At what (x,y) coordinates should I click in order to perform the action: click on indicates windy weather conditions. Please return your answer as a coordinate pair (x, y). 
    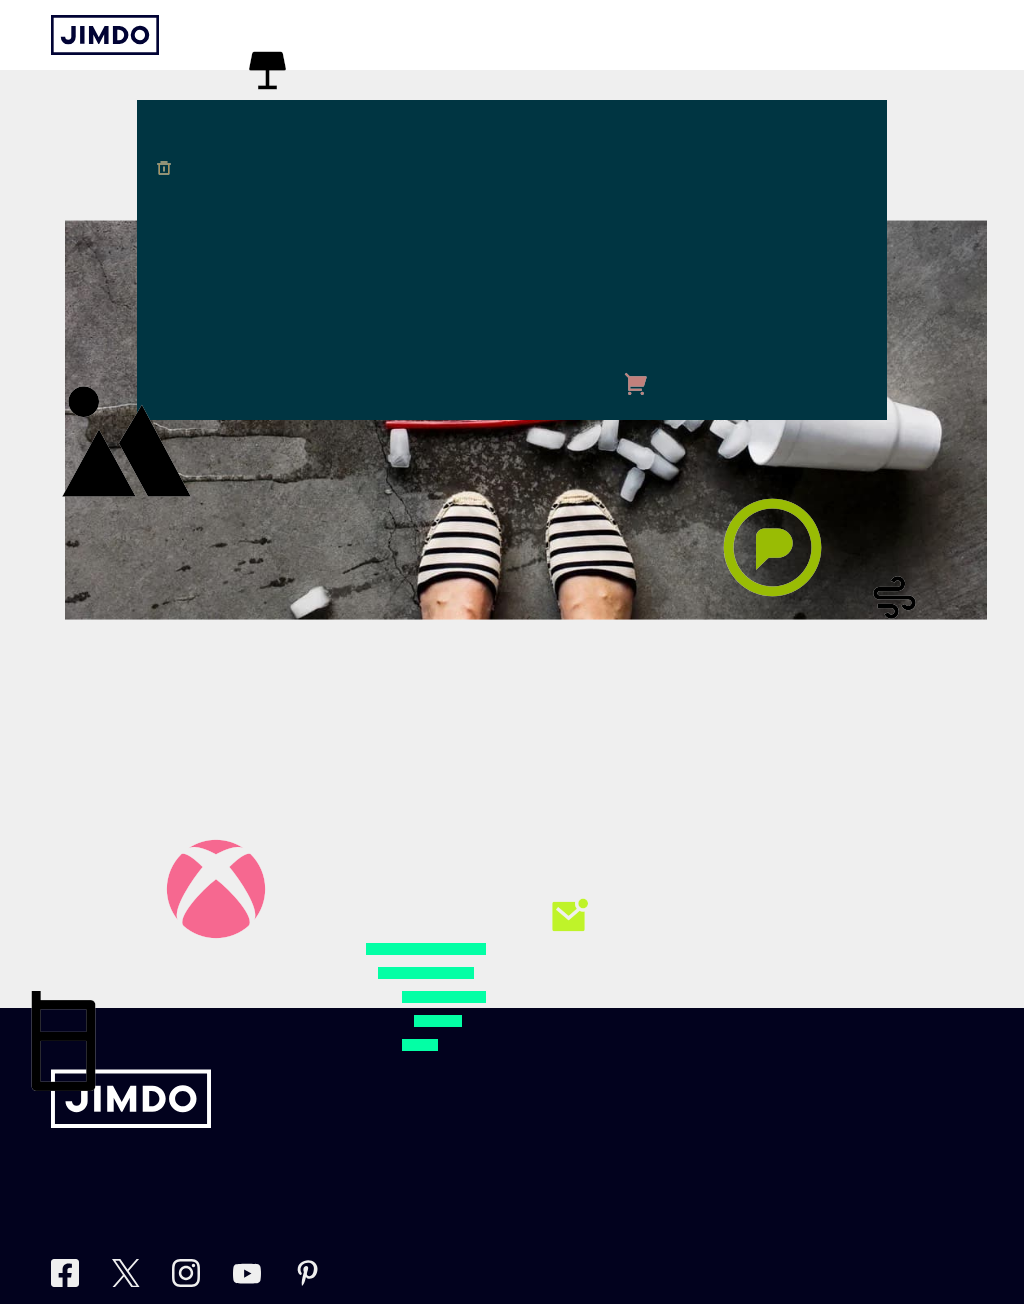
    Looking at the image, I should click on (894, 597).